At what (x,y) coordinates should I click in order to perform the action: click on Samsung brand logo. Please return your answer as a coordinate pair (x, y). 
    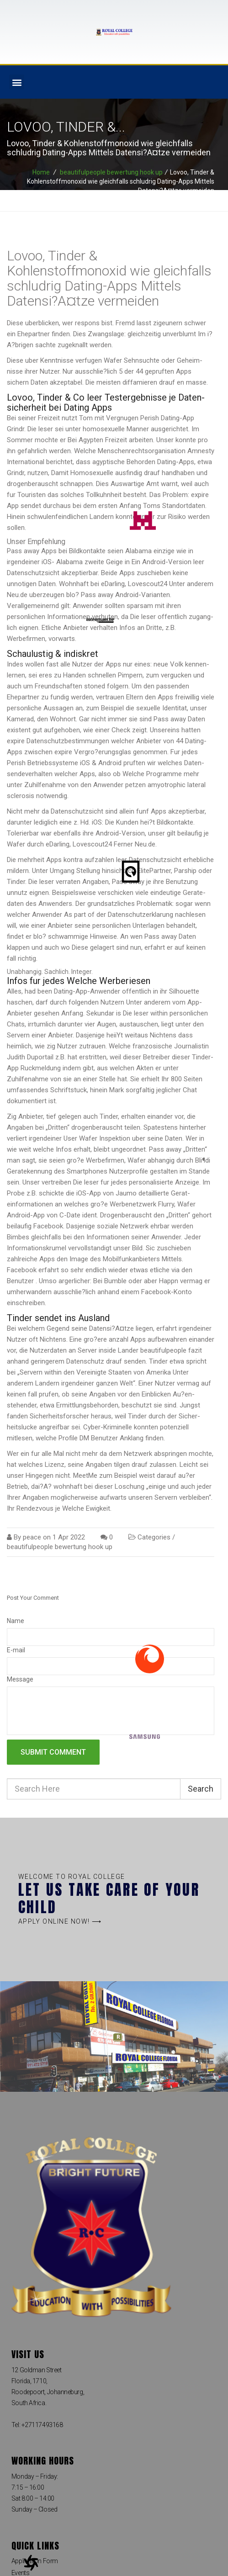
    Looking at the image, I should click on (144, 1736).